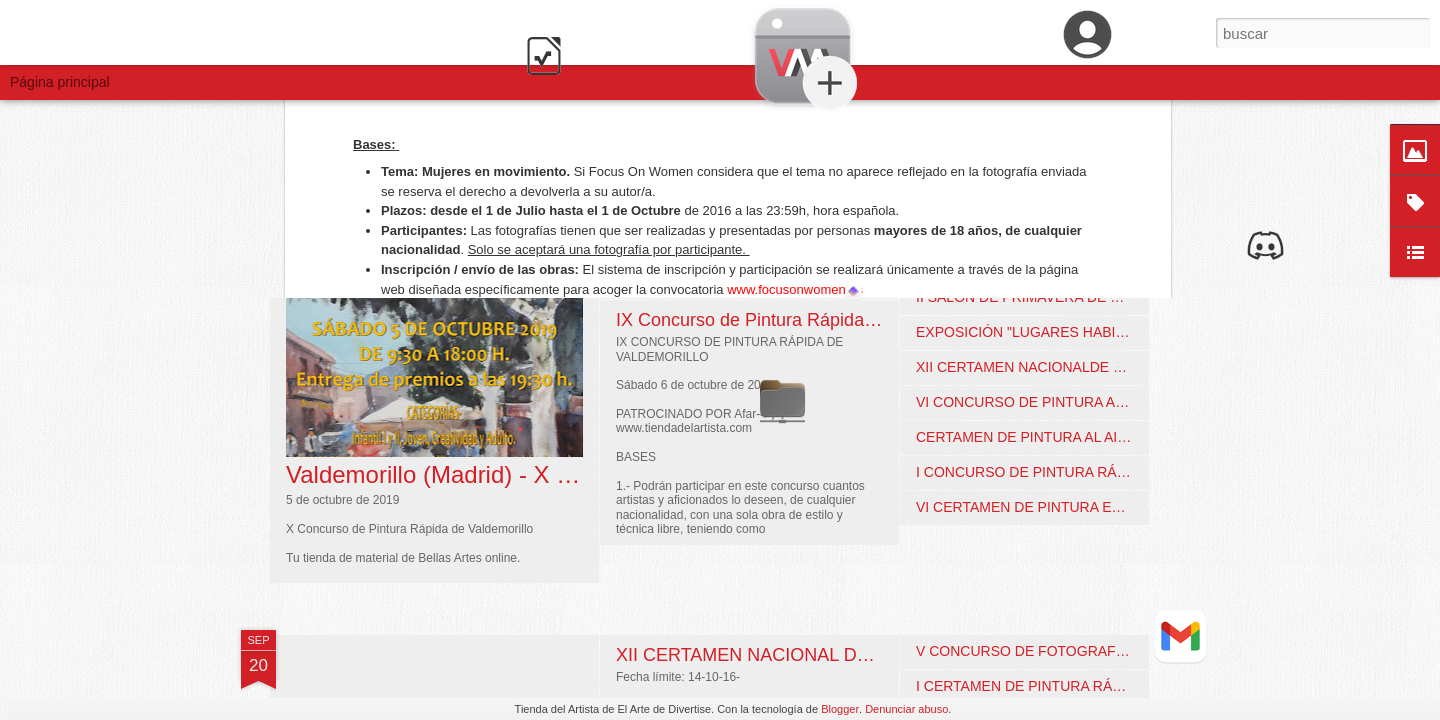  I want to click on open Discord app, so click(1265, 245).